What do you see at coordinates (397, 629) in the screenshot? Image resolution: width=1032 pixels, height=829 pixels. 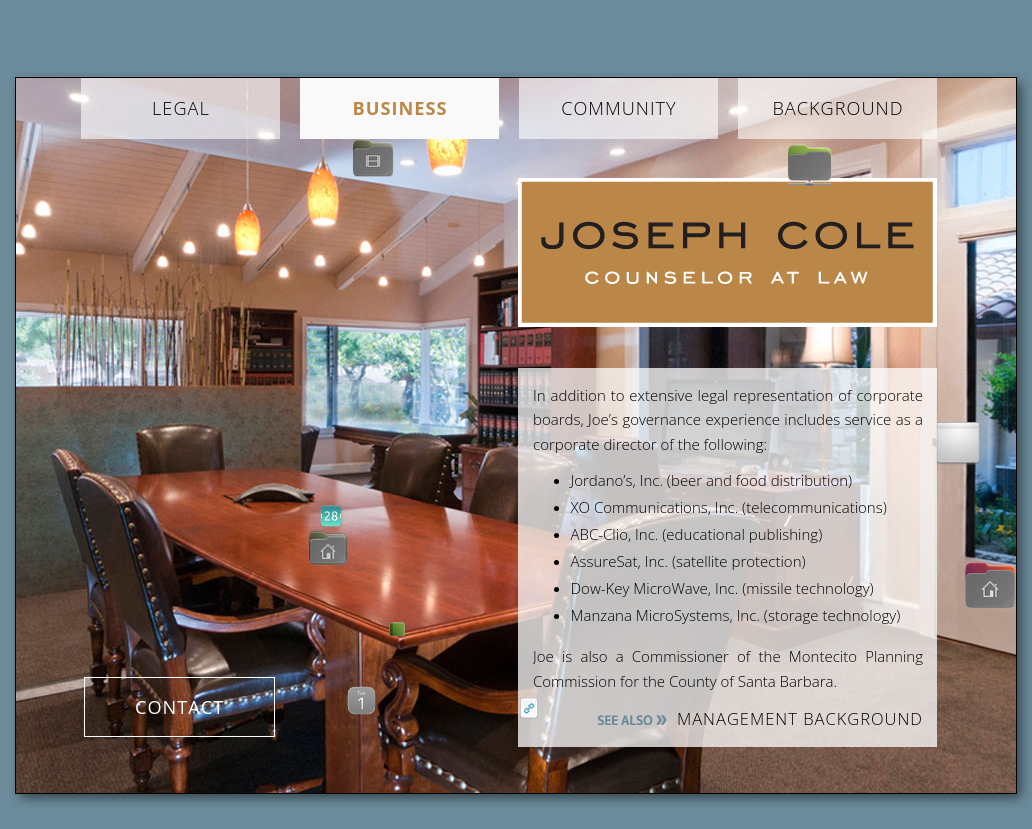 I see `access your desktop folder` at bounding box center [397, 629].